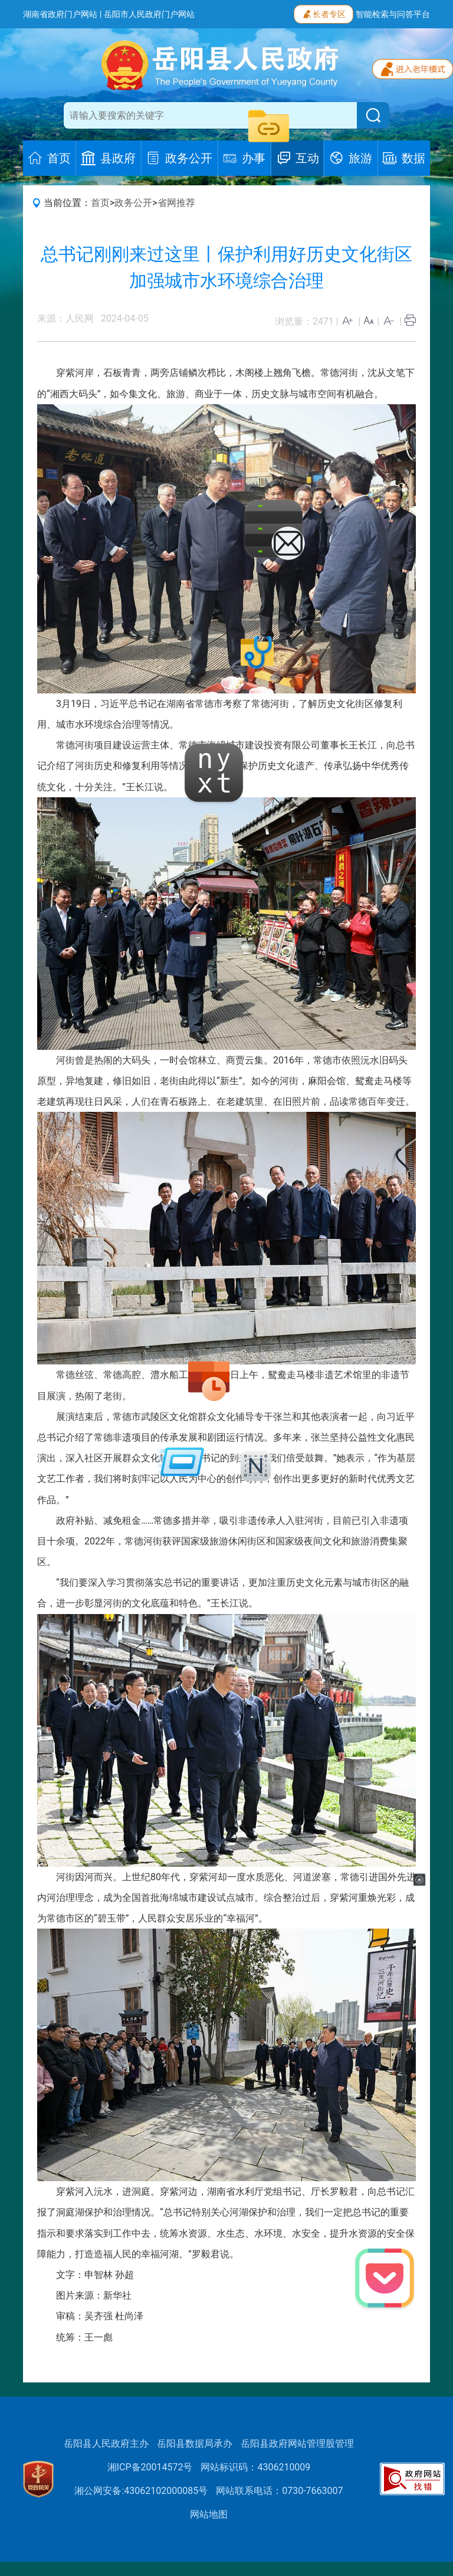 The width and height of the screenshot is (453, 2576). What do you see at coordinates (385, 2278) in the screenshot?
I see `open the pocket app to view saved articles` at bounding box center [385, 2278].